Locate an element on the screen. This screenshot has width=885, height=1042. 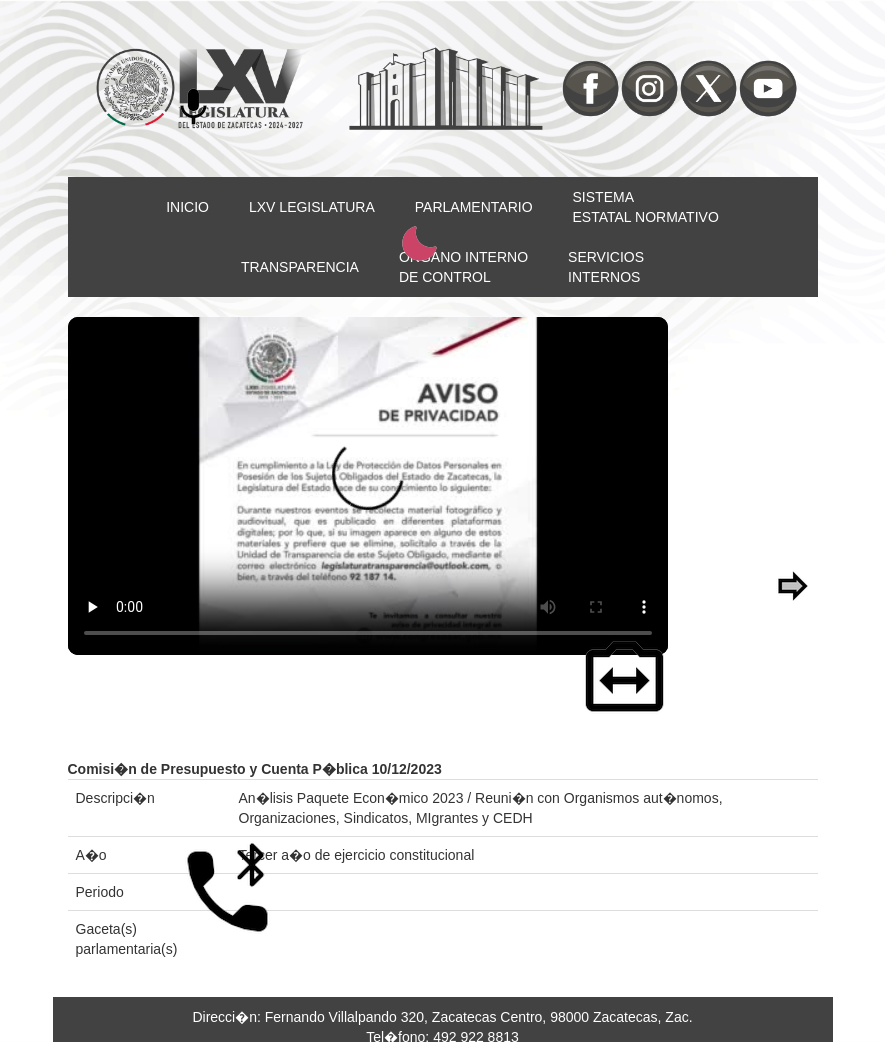
phone call connected via bluetooth speaker is located at coordinates (227, 891).